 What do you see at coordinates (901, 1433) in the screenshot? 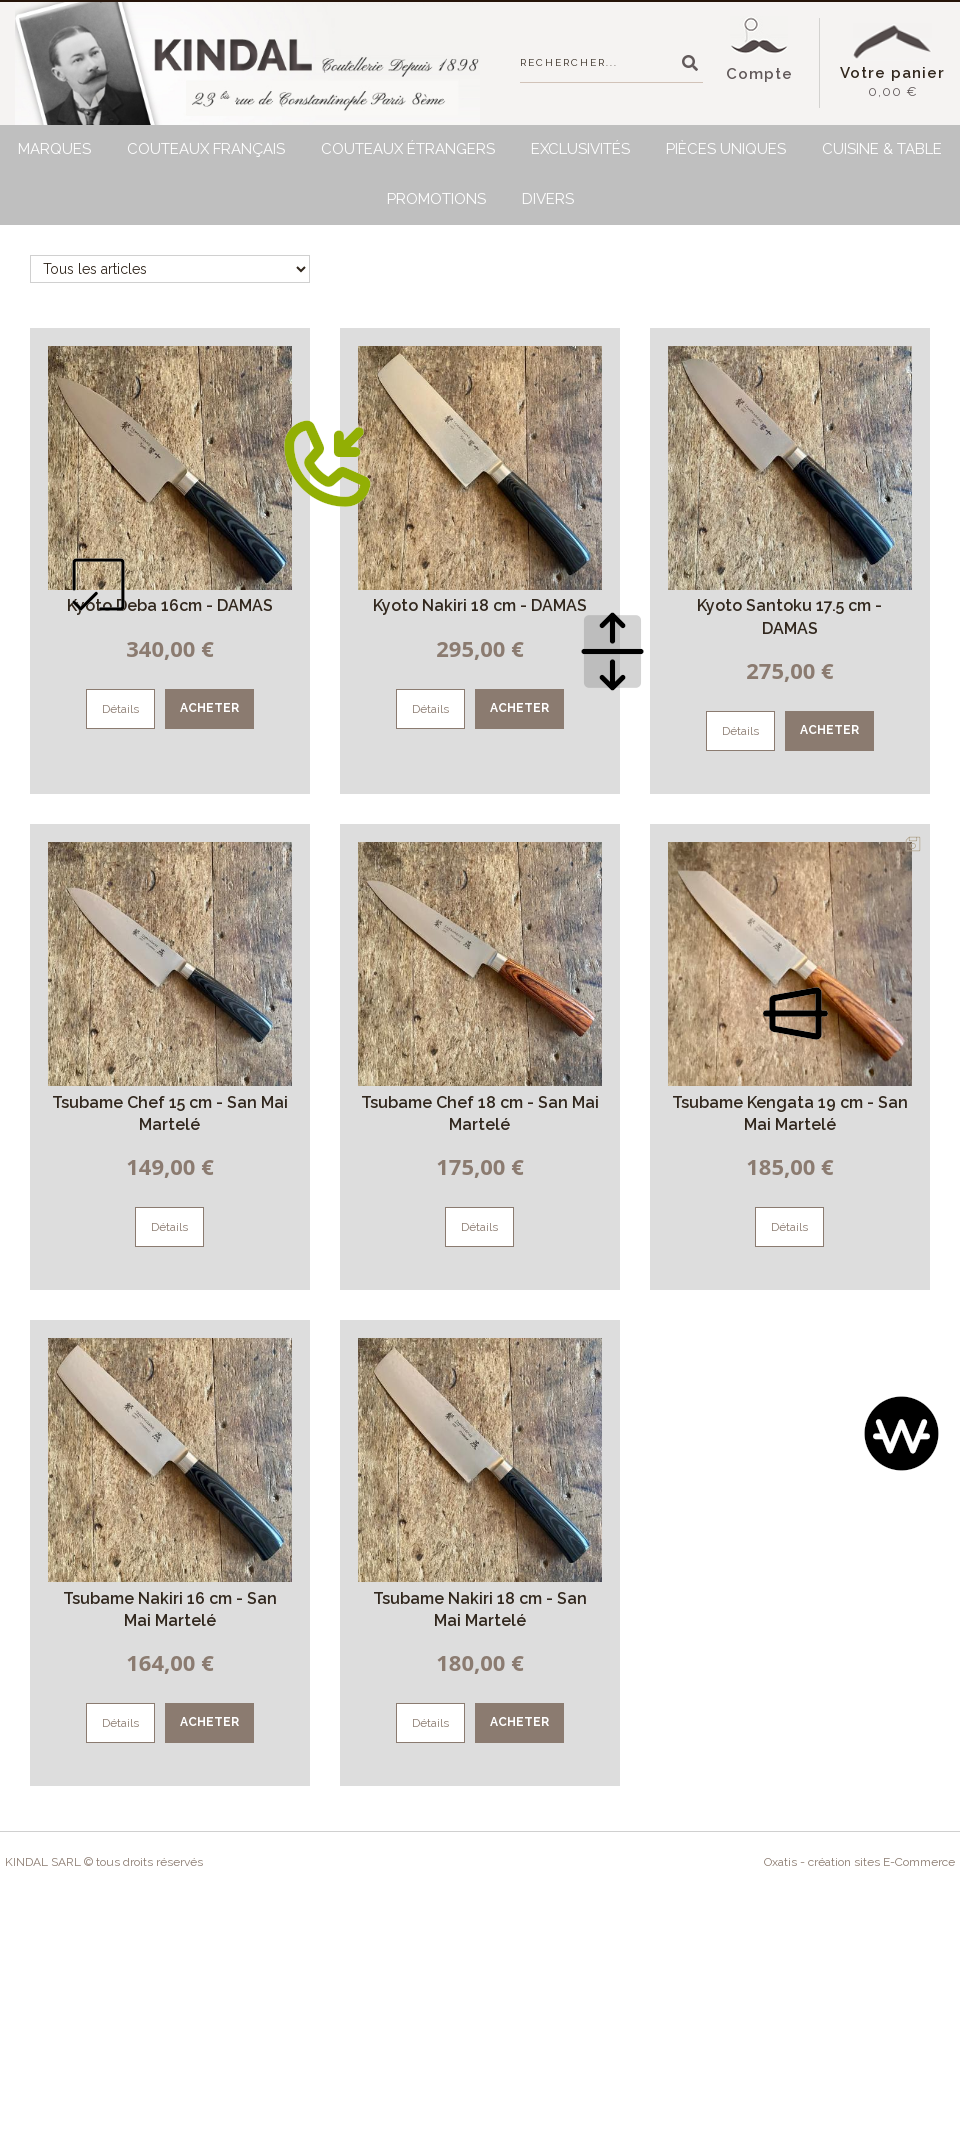
I see `select Korean won as currency` at bounding box center [901, 1433].